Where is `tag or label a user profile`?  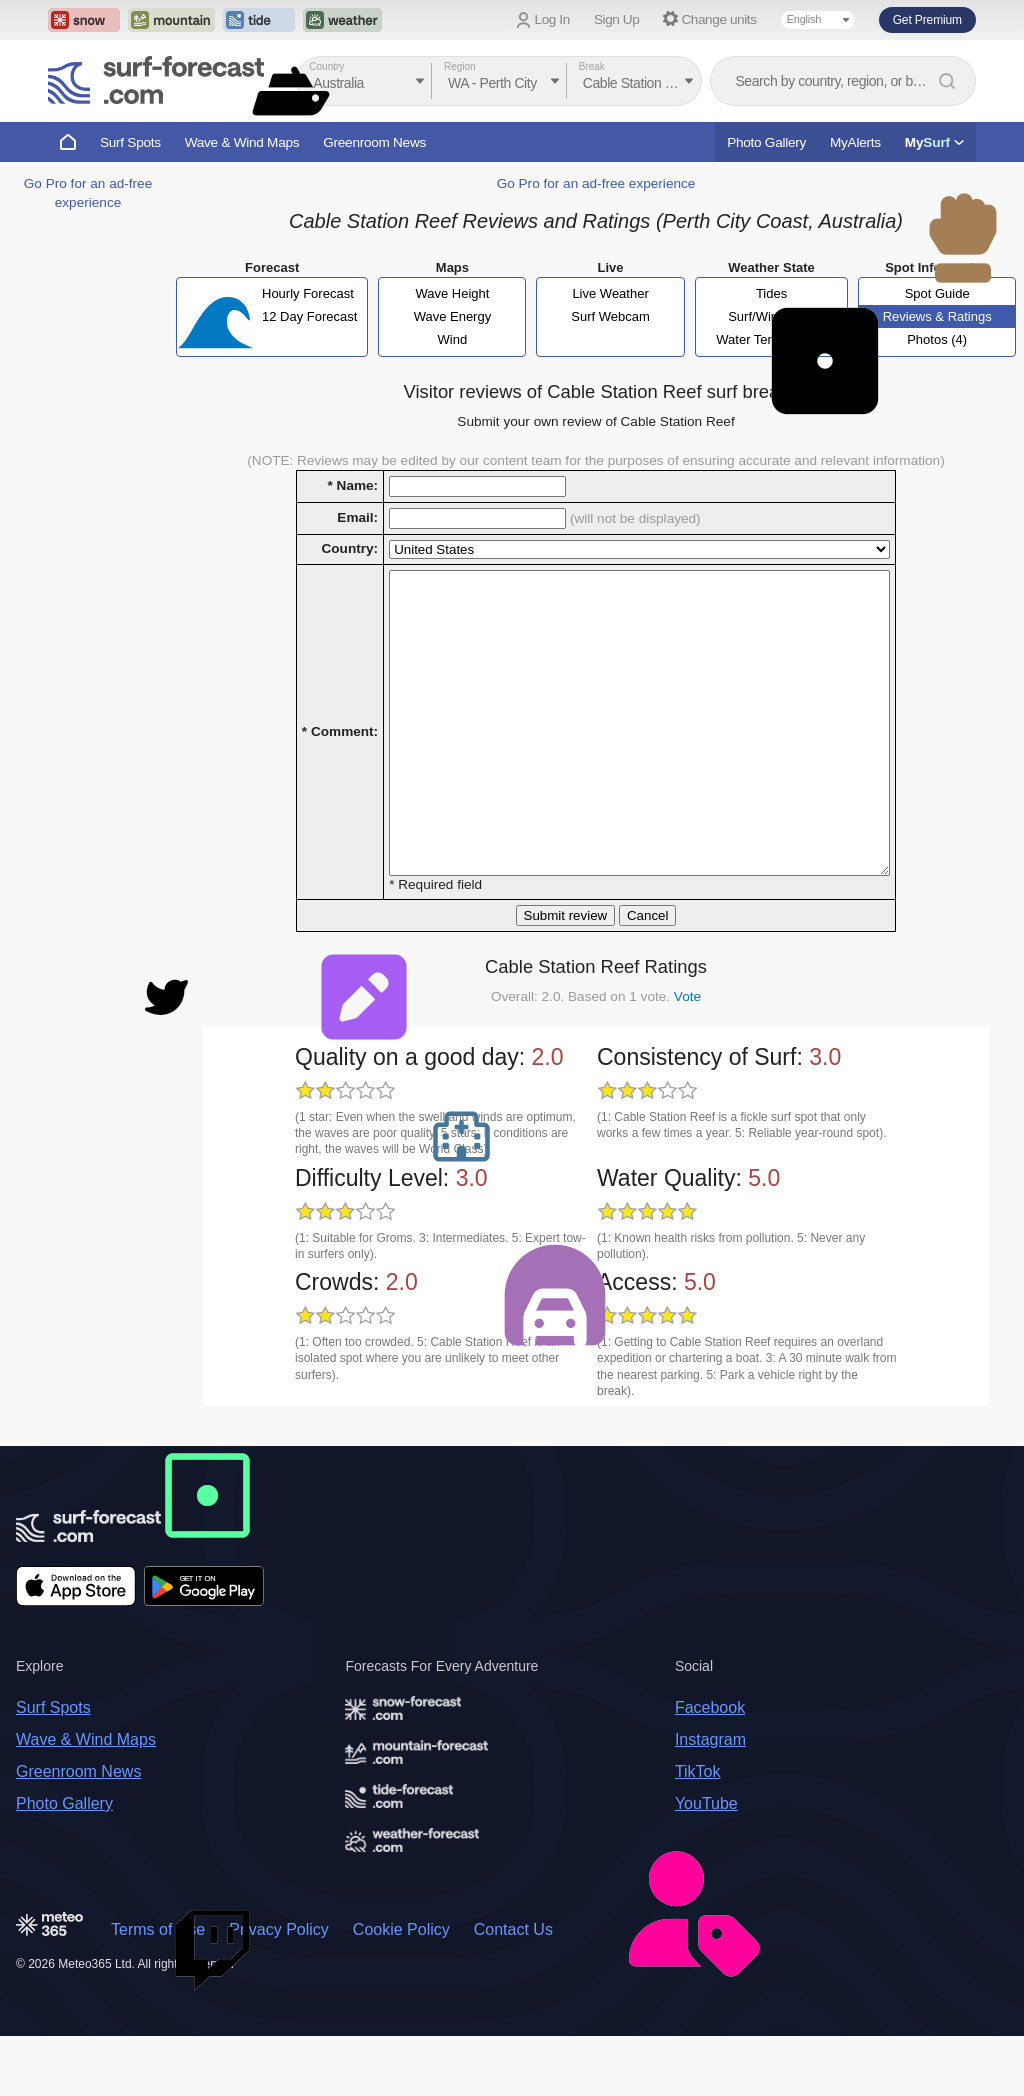 tag or label a user profile is located at coordinates (691, 1908).